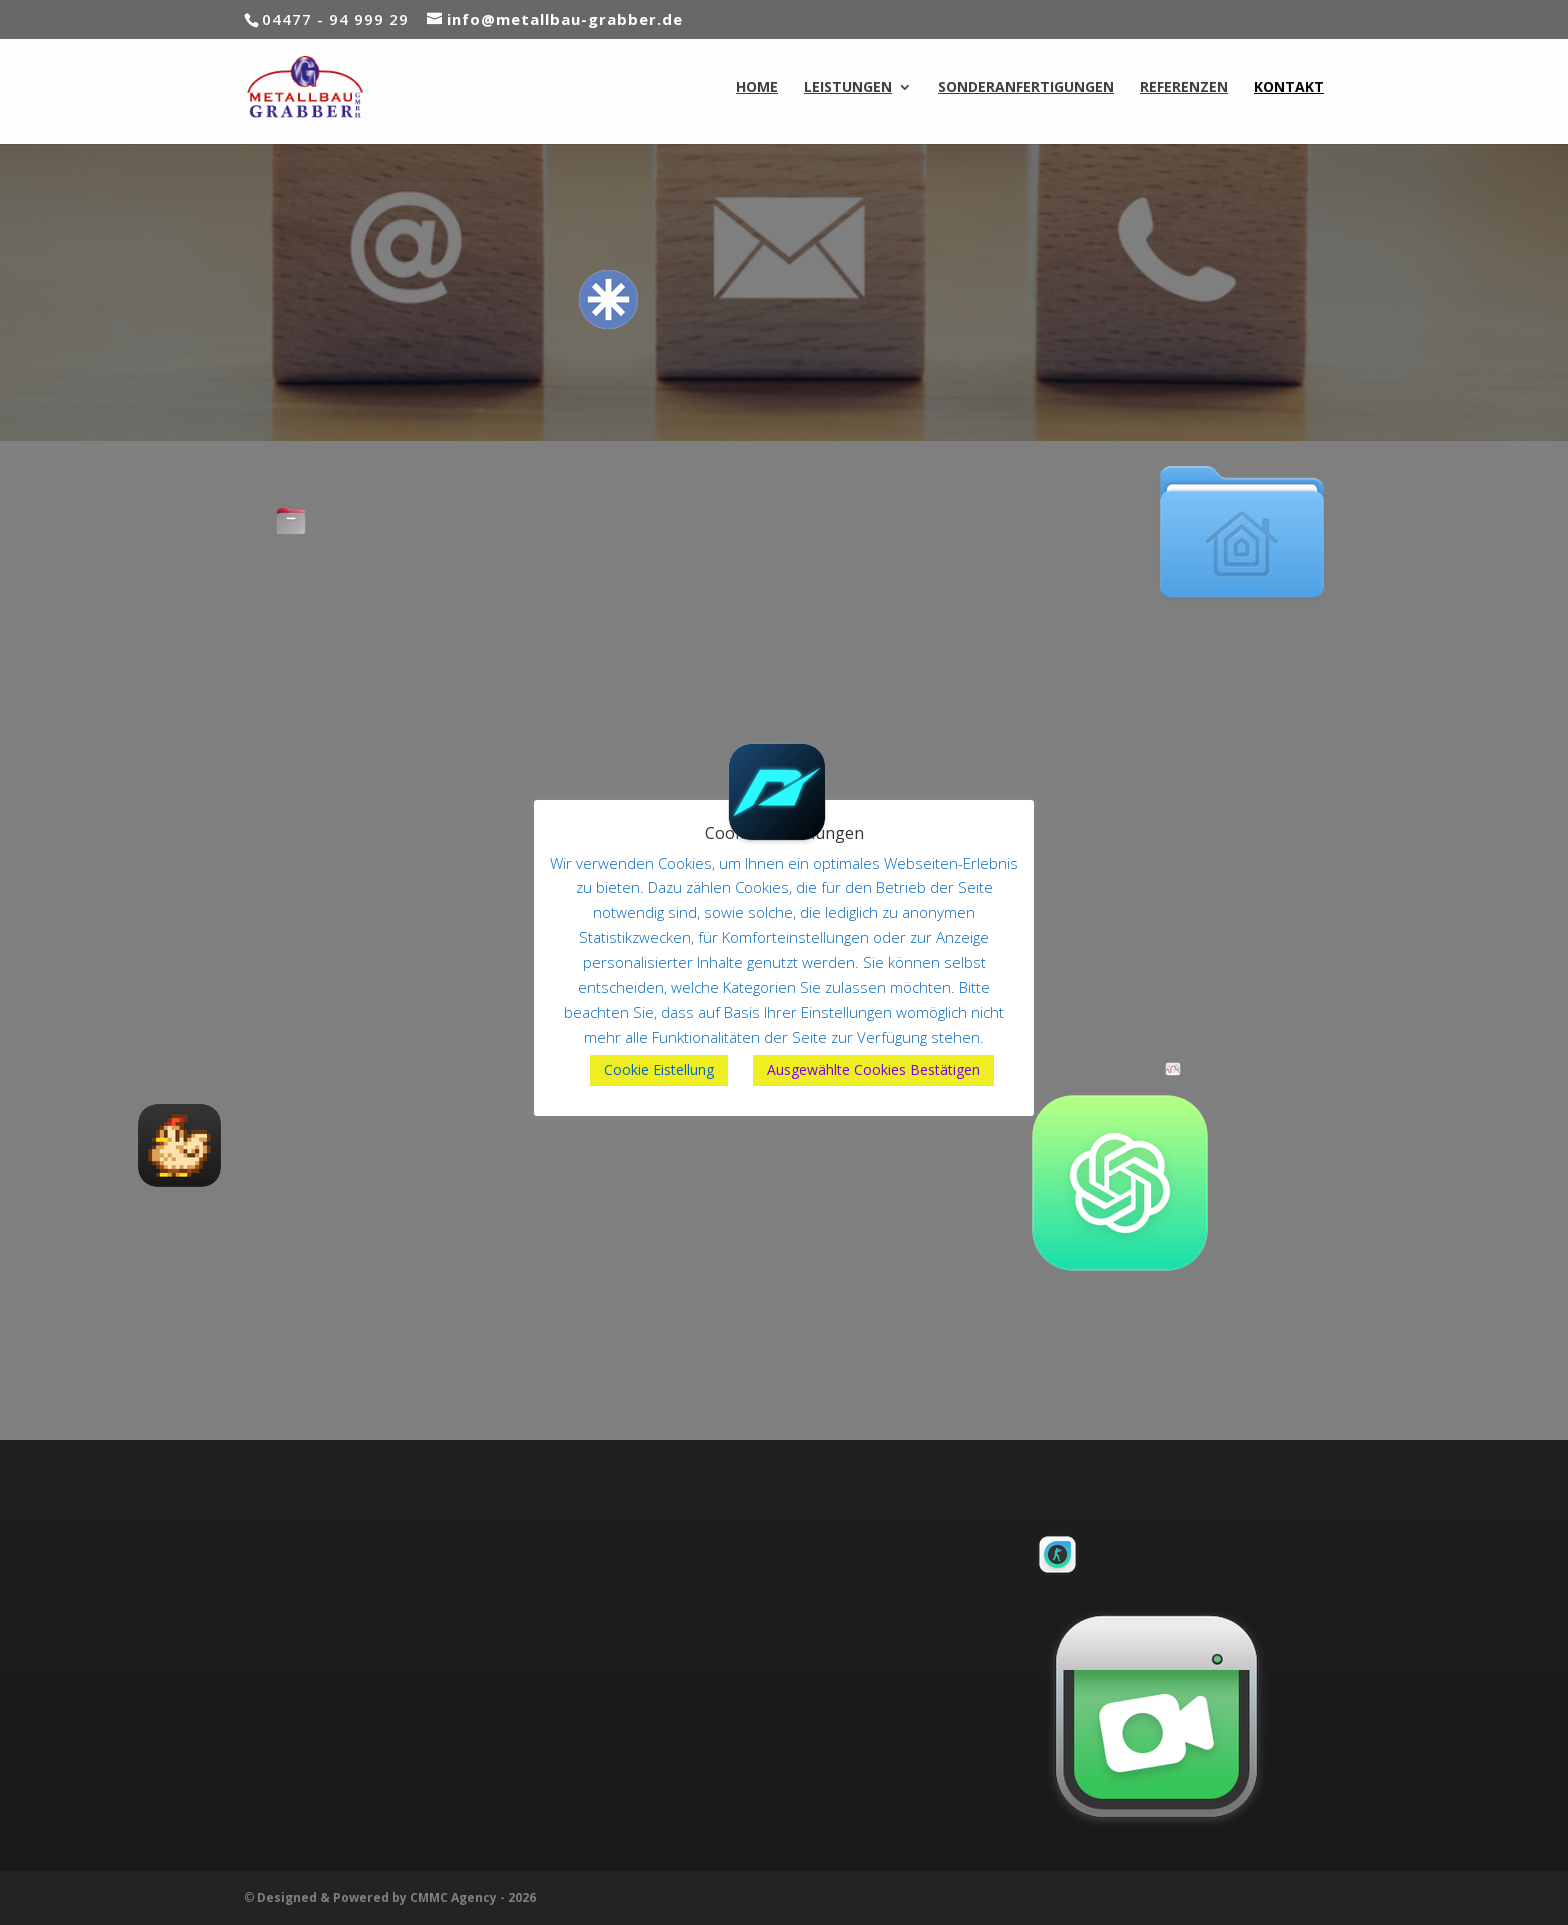 This screenshot has width=1568, height=1925. I want to click on open green recorder app for screen recording, so click(1156, 1716).